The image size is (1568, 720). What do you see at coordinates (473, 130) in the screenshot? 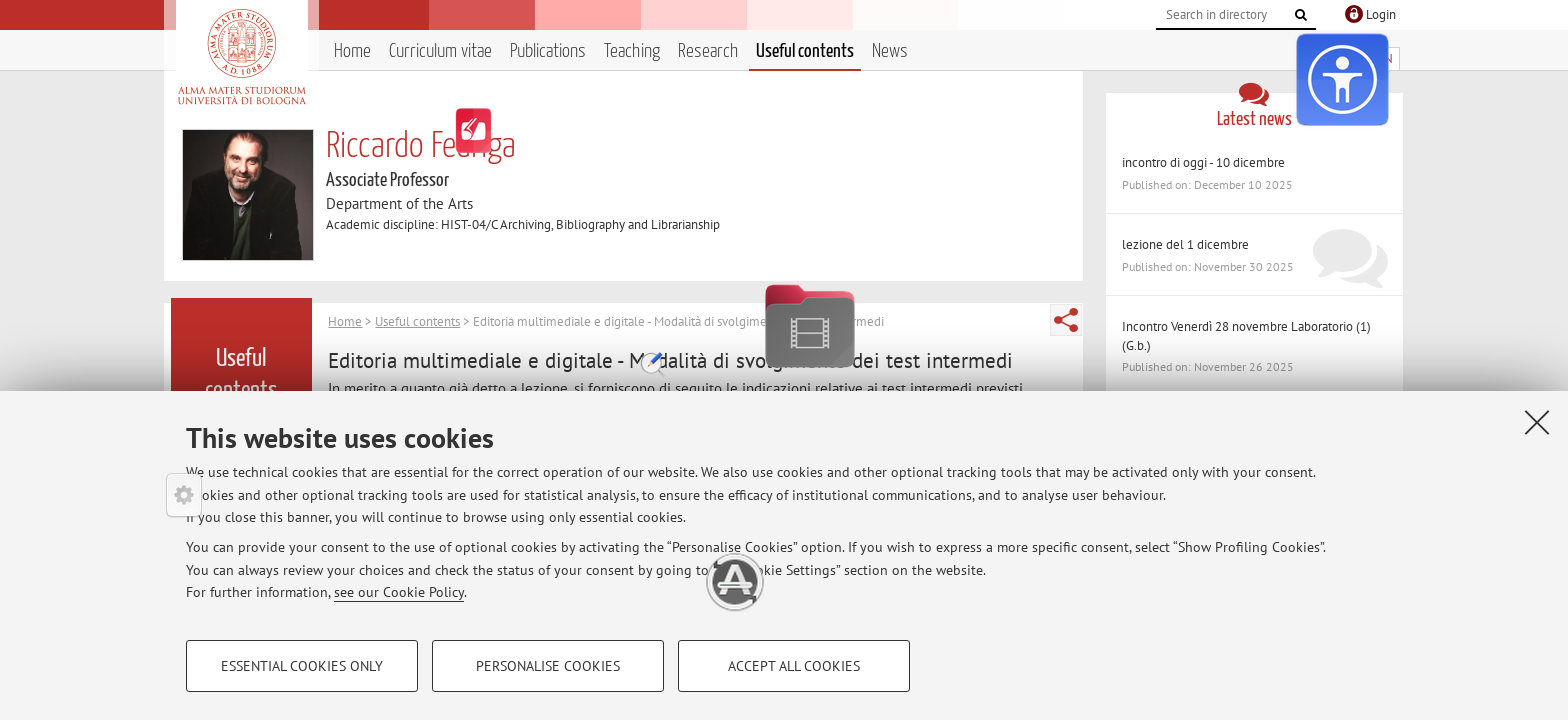
I see `an EPS image file type indicator` at bounding box center [473, 130].